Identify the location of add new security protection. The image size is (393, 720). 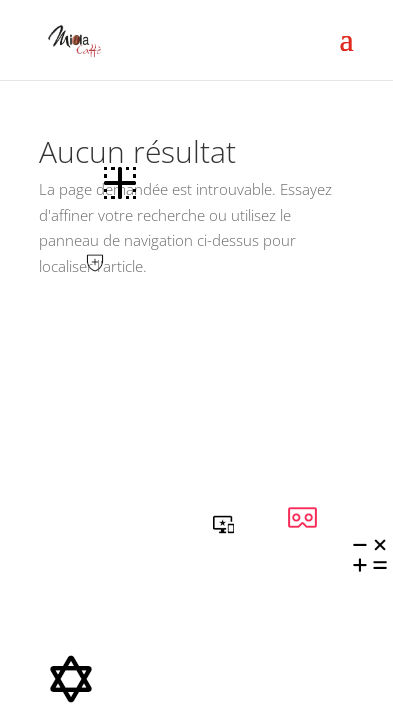
(95, 262).